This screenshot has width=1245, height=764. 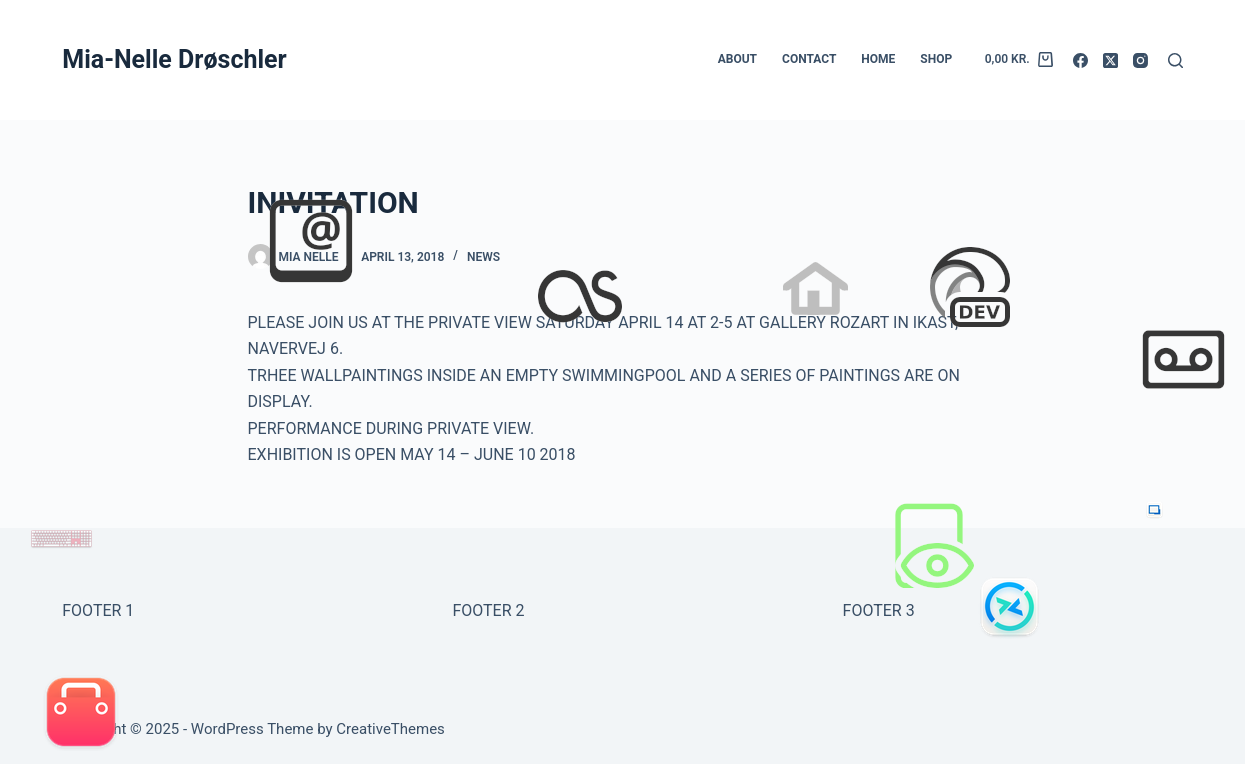 What do you see at coordinates (929, 543) in the screenshot?
I see `open document viewer` at bounding box center [929, 543].